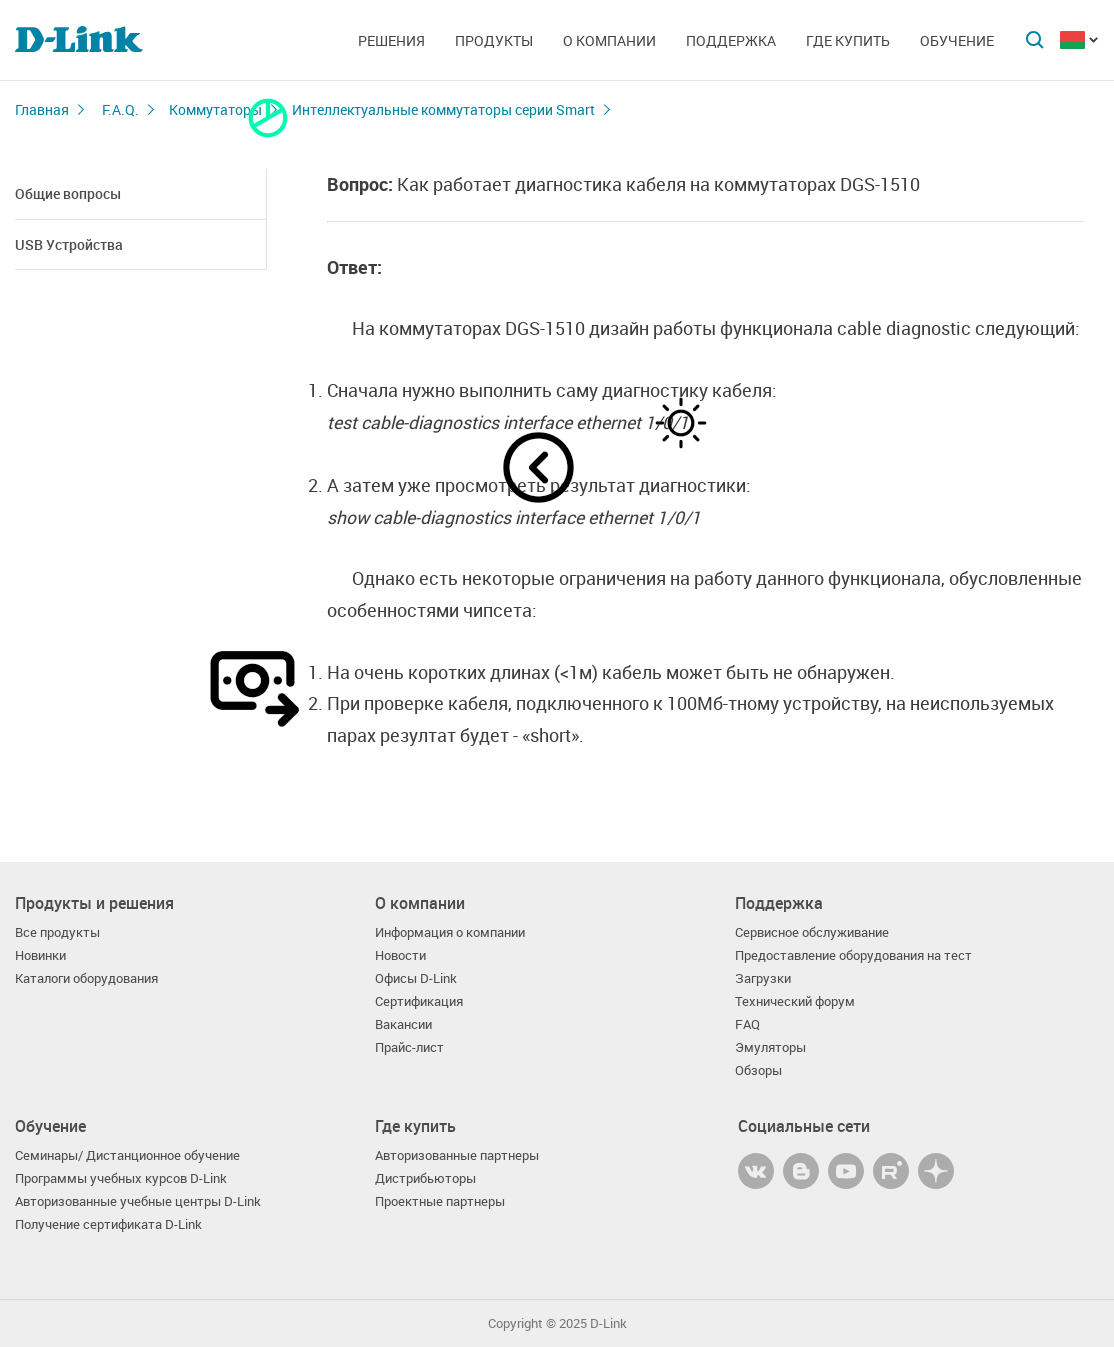 This screenshot has height=1347, width=1114. What do you see at coordinates (681, 423) in the screenshot?
I see `switch to light mode` at bounding box center [681, 423].